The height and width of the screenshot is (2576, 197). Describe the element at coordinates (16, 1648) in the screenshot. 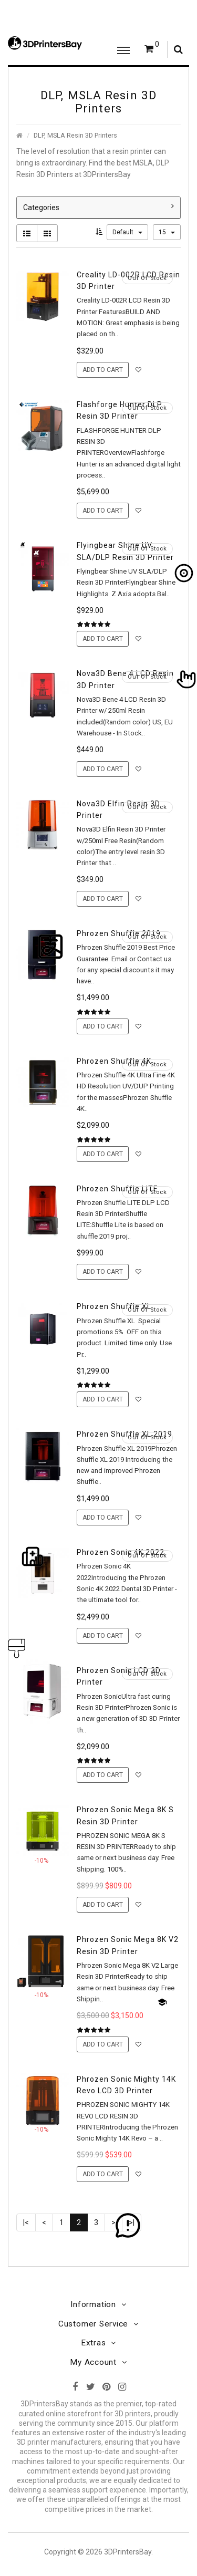

I see `access painting or brush tools` at that location.